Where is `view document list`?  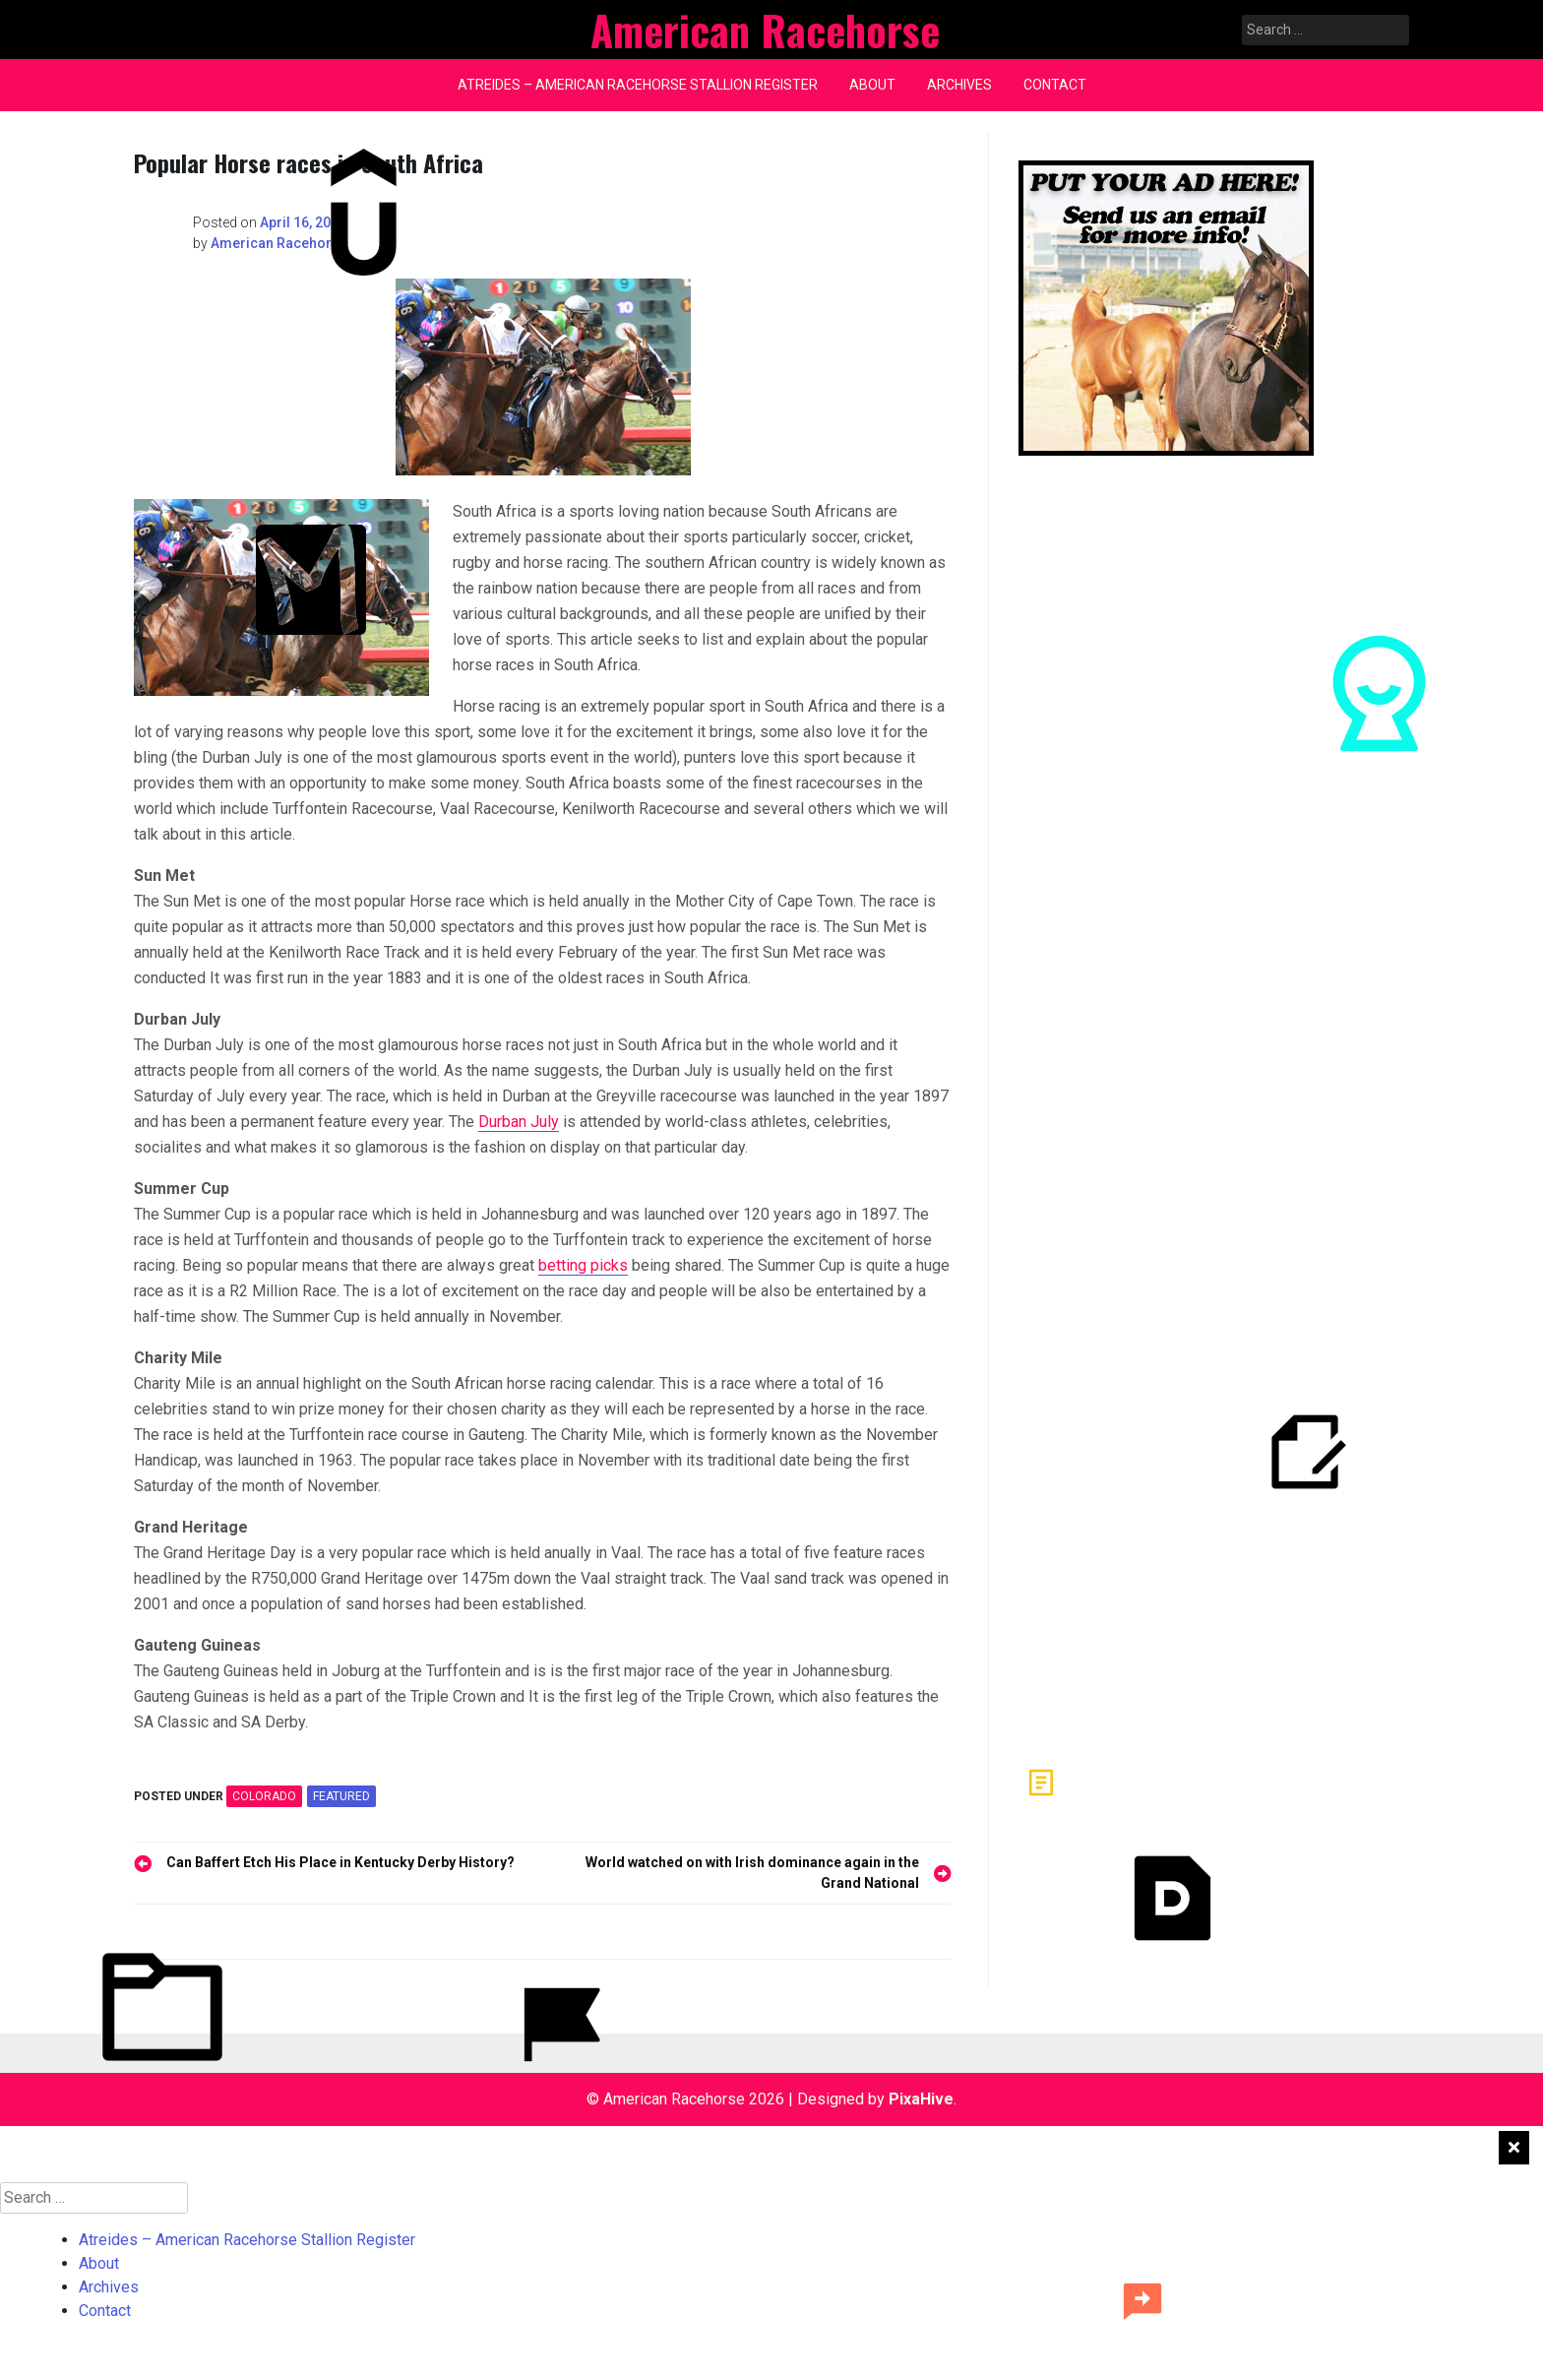 view document list is located at coordinates (1041, 1783).